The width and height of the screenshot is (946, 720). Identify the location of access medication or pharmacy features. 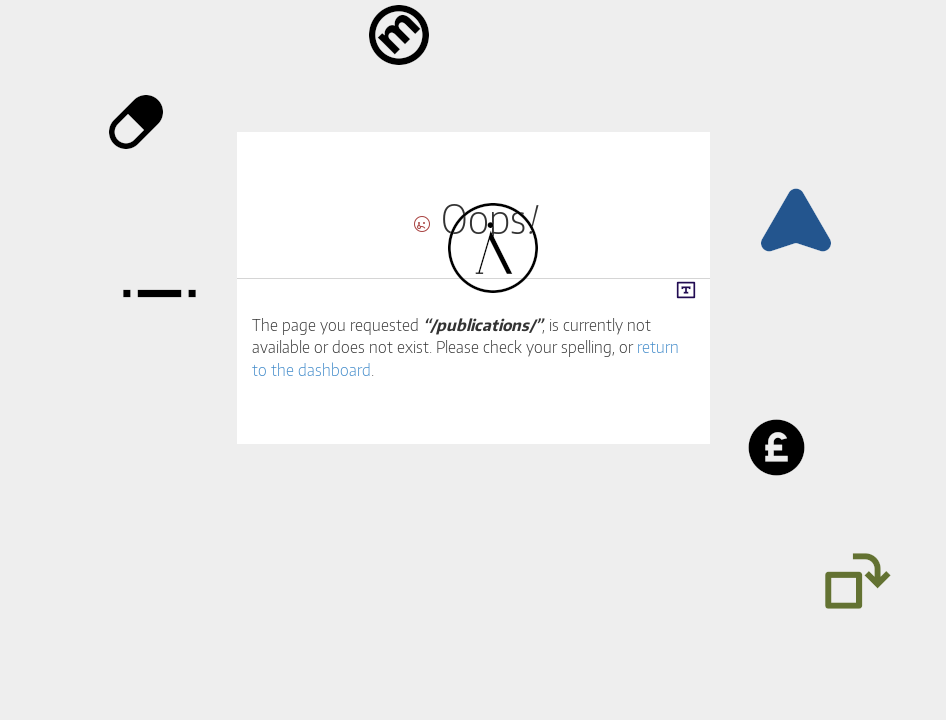
(136, 122).